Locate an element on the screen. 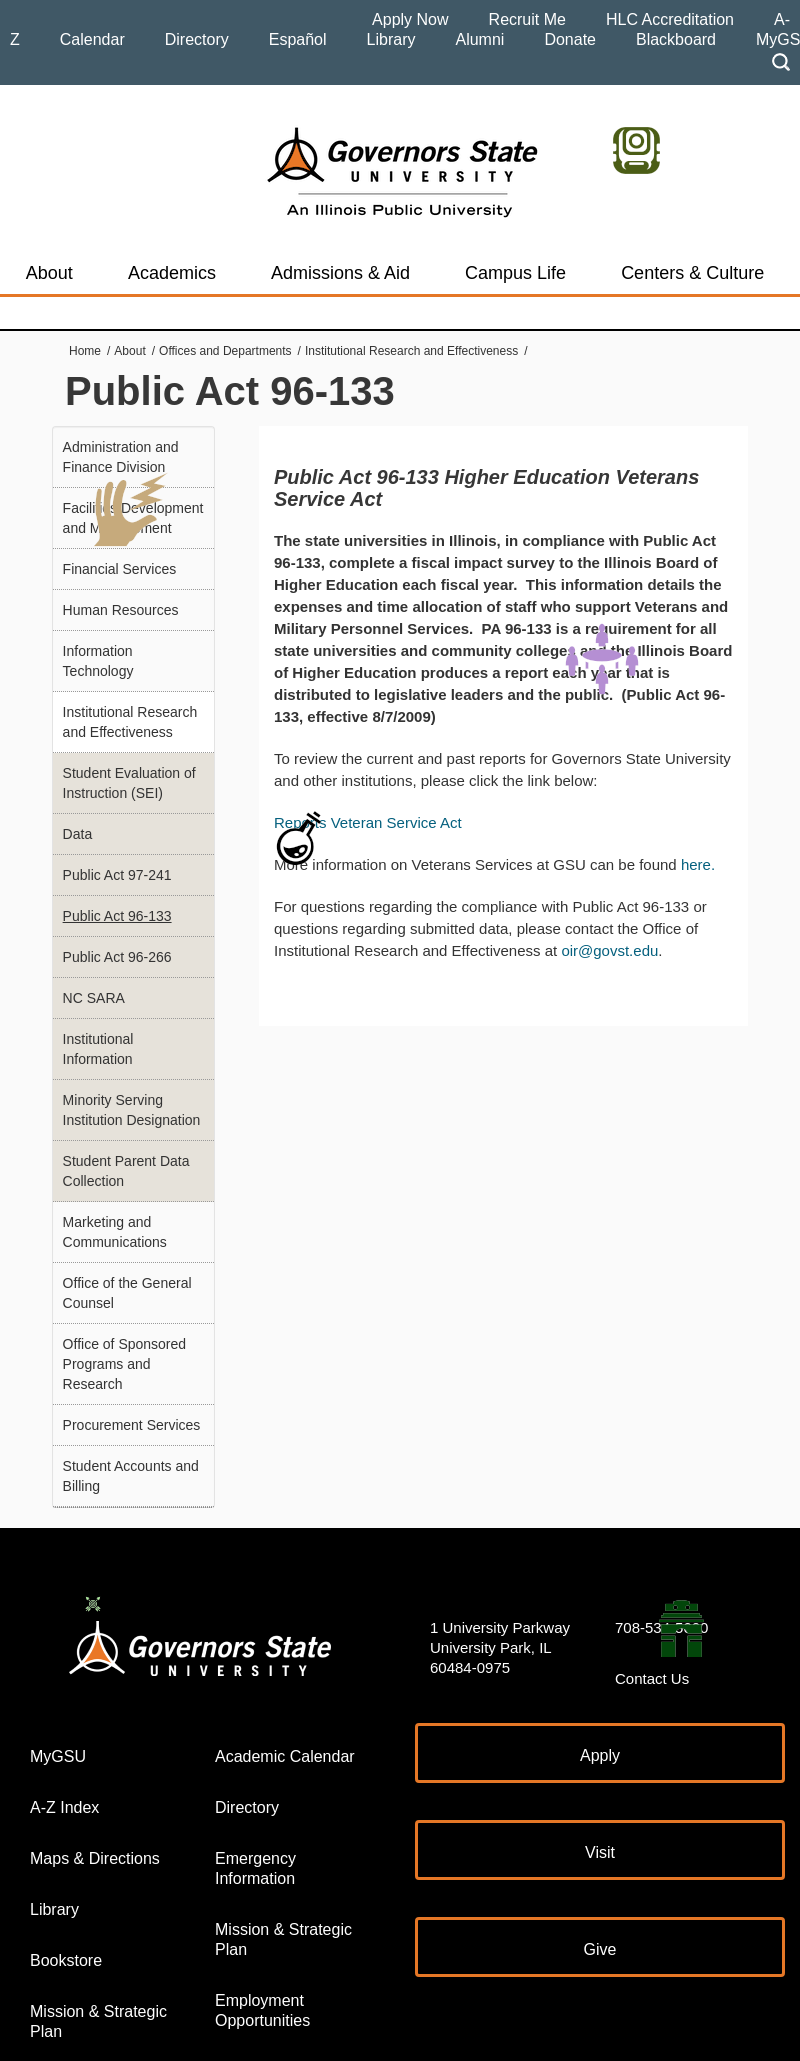 The width and height of the screenshot is (800, 2061). use a health or mana potion is located at coordinates (300, 838).